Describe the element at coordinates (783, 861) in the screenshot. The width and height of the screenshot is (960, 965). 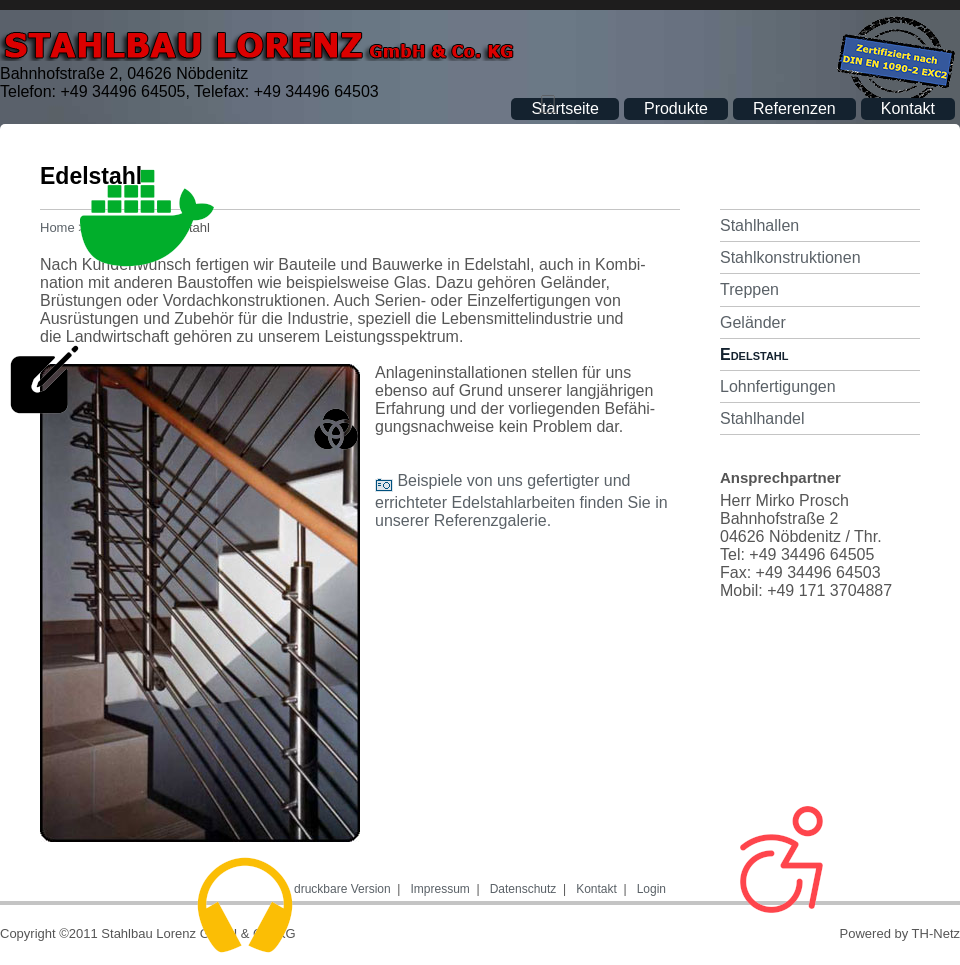
I see `indicates wheelchair accessible route or facility` at that location.